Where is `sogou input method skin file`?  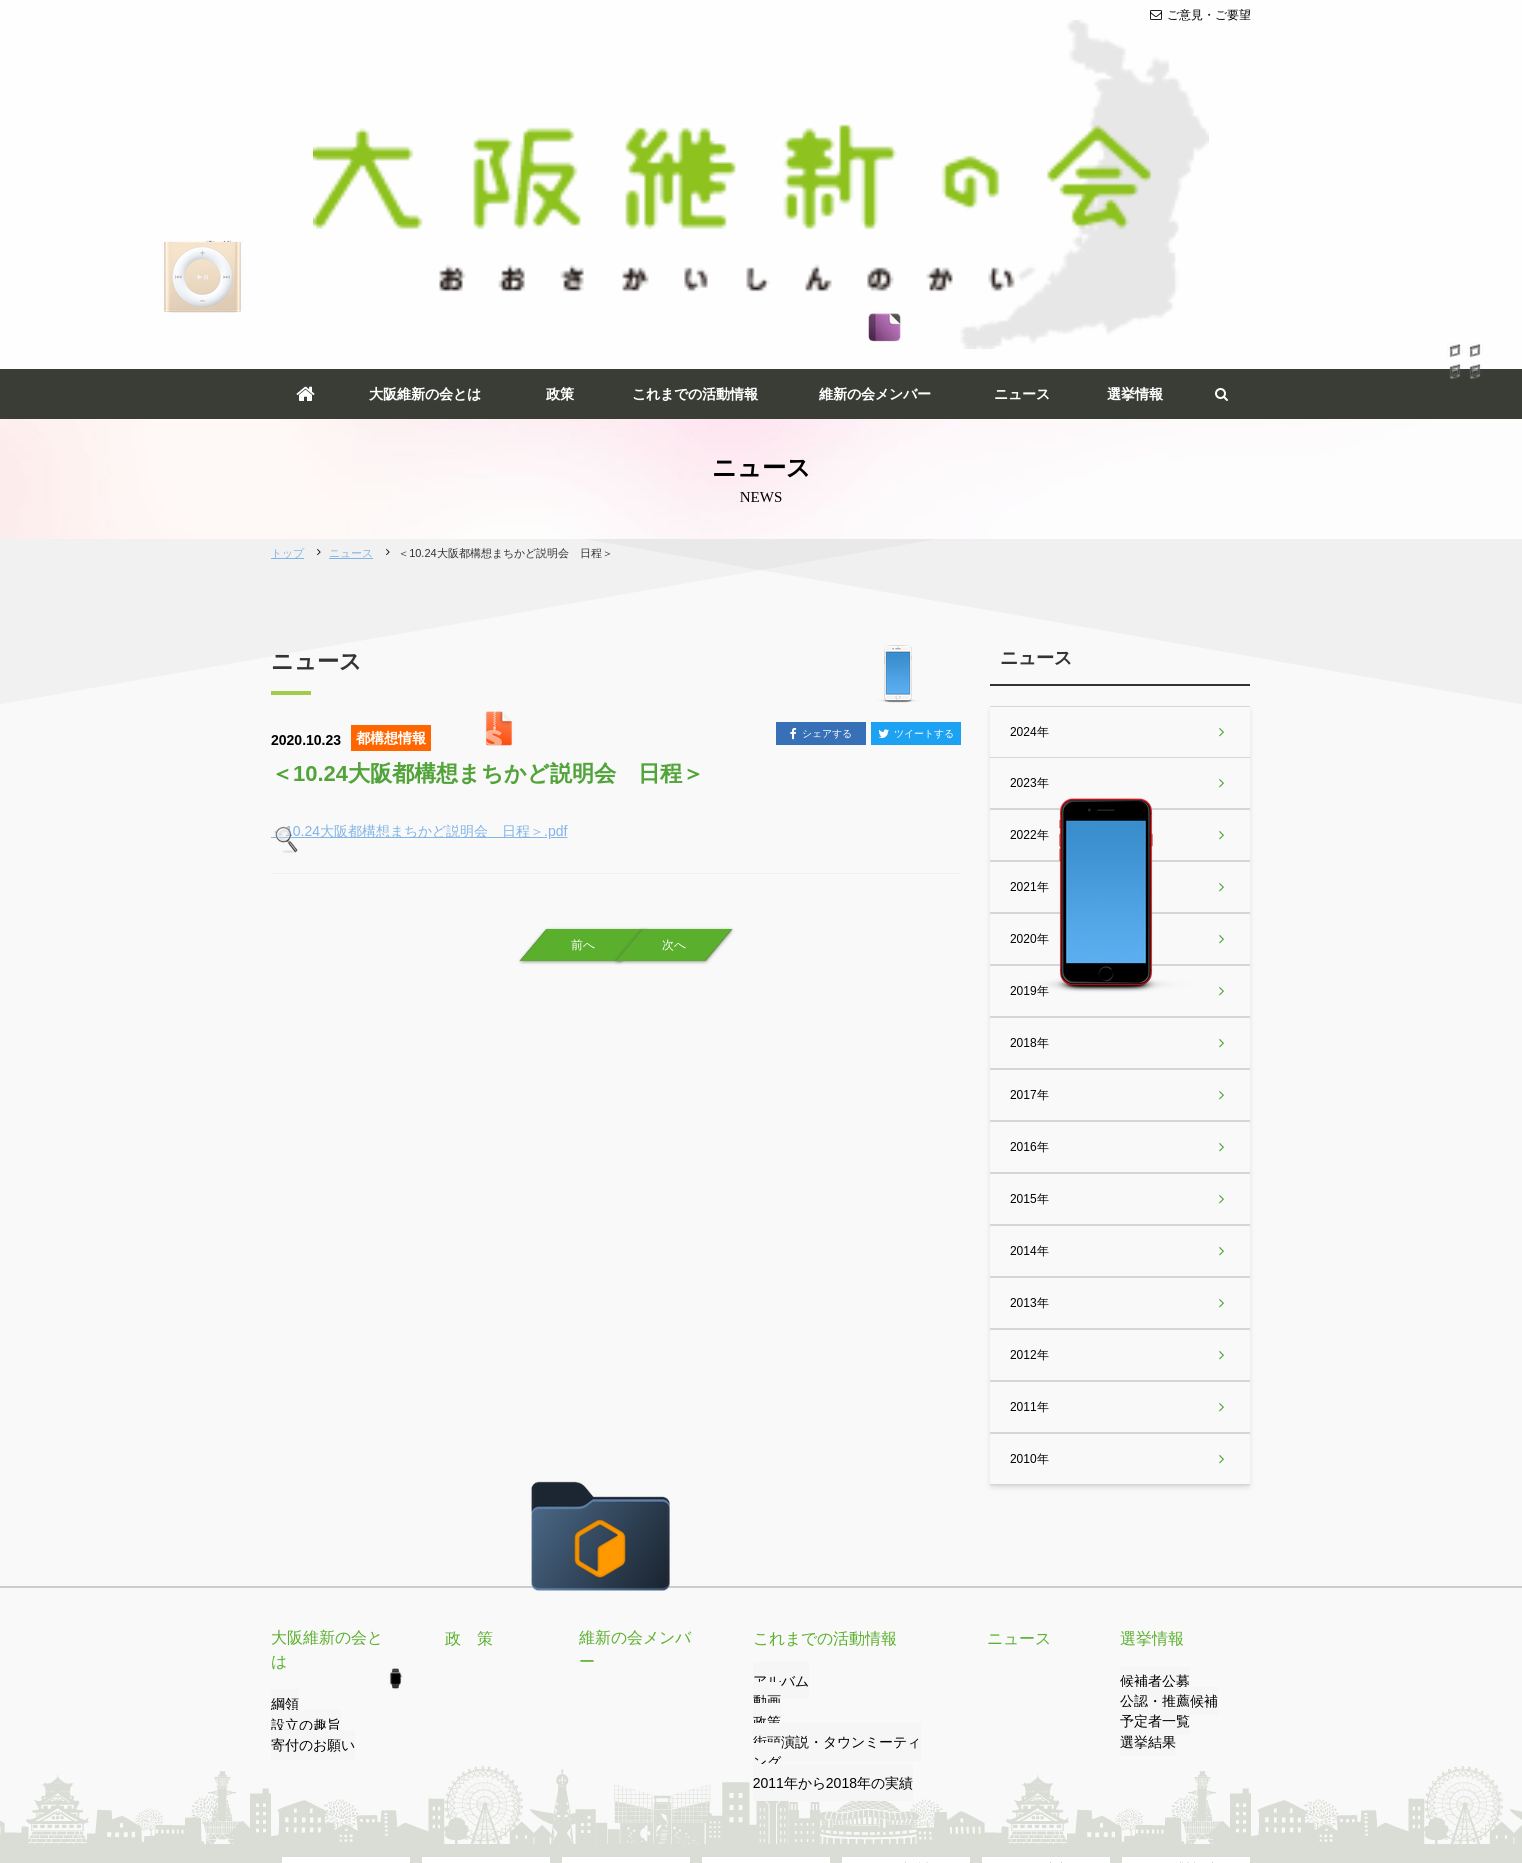
sogou input method skin file is located at coordinates (499, 729).